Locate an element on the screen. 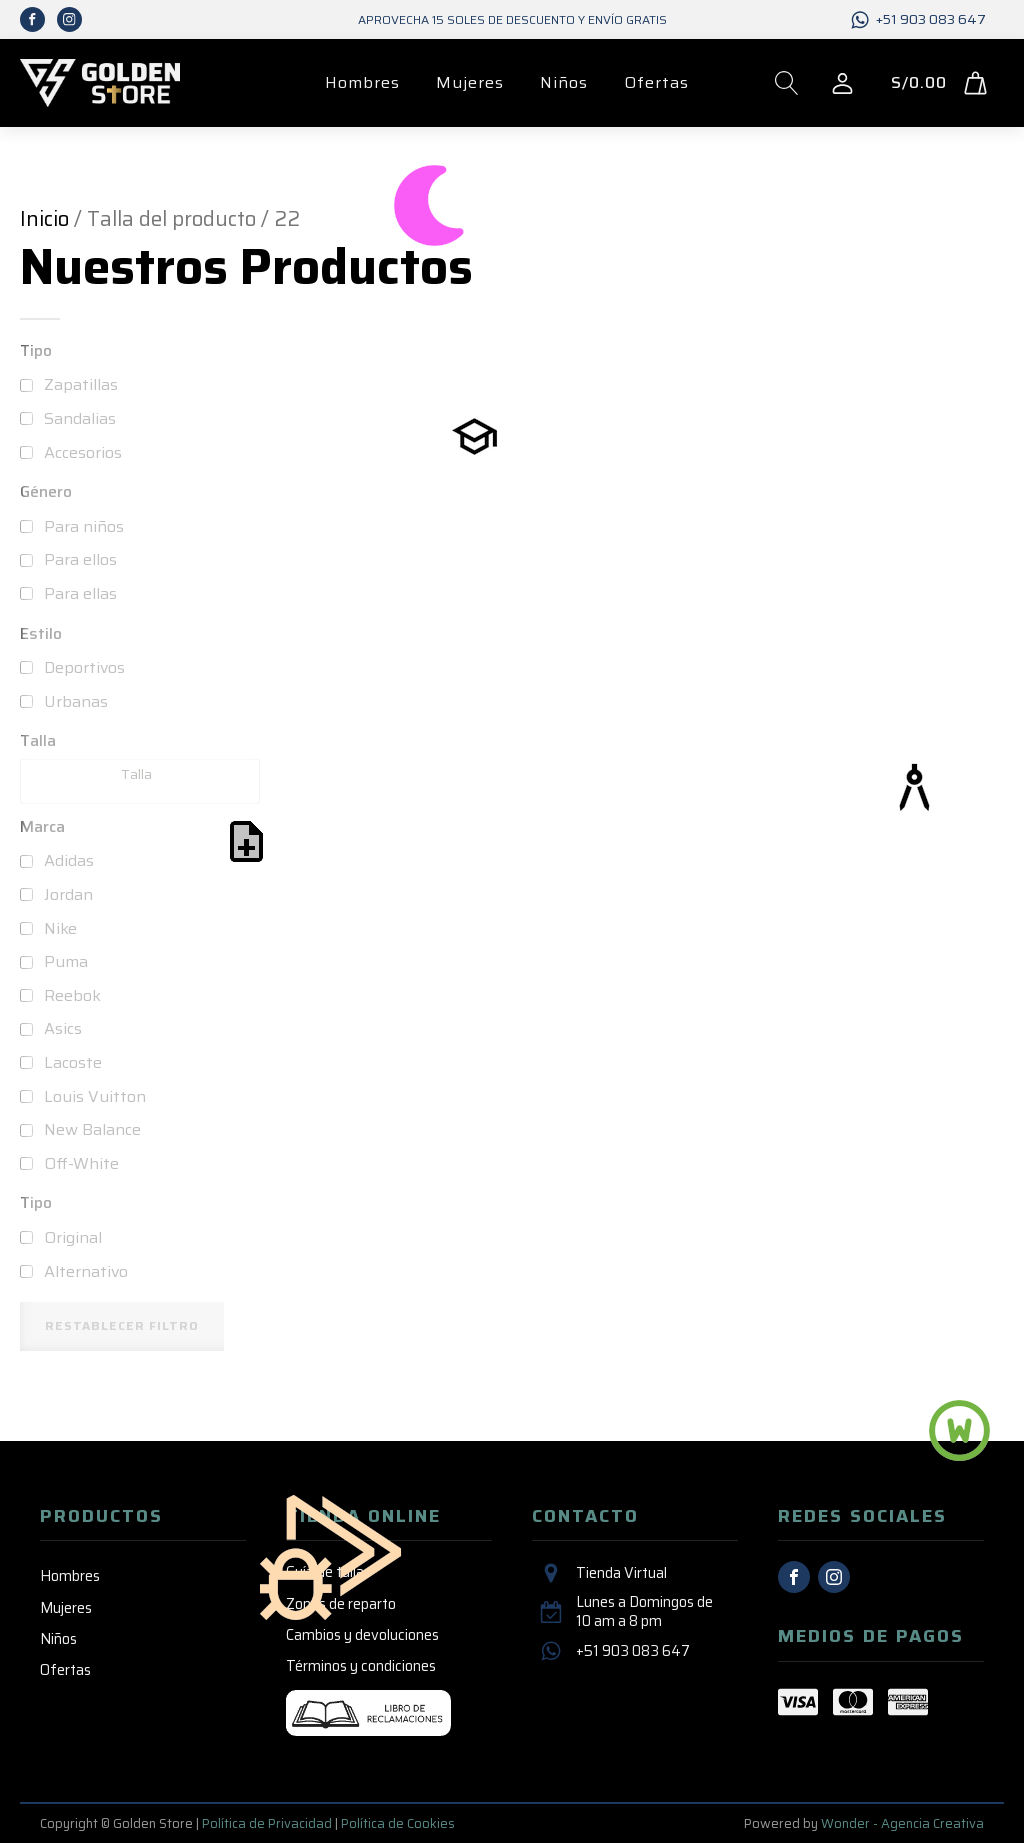 Image resolution: width=1024 pixels, height=1843 pixels. indicates west direction on a map is located at coordinates (959, 1430).